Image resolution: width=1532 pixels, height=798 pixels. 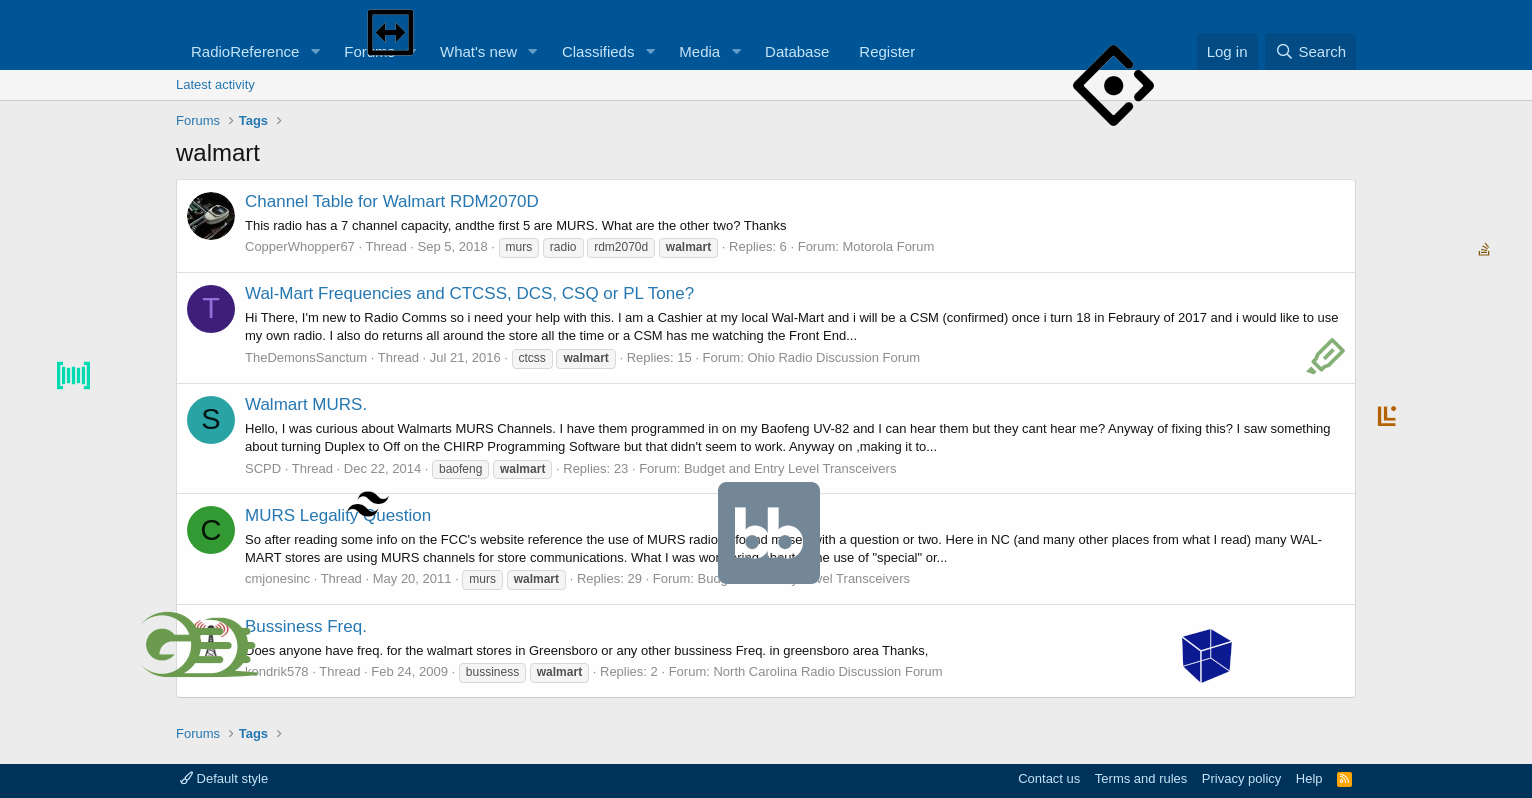 What do you see at coordinates (73, 375) in the screenshot?
I see `visit papers with code website` at bounding box center [73, 375].